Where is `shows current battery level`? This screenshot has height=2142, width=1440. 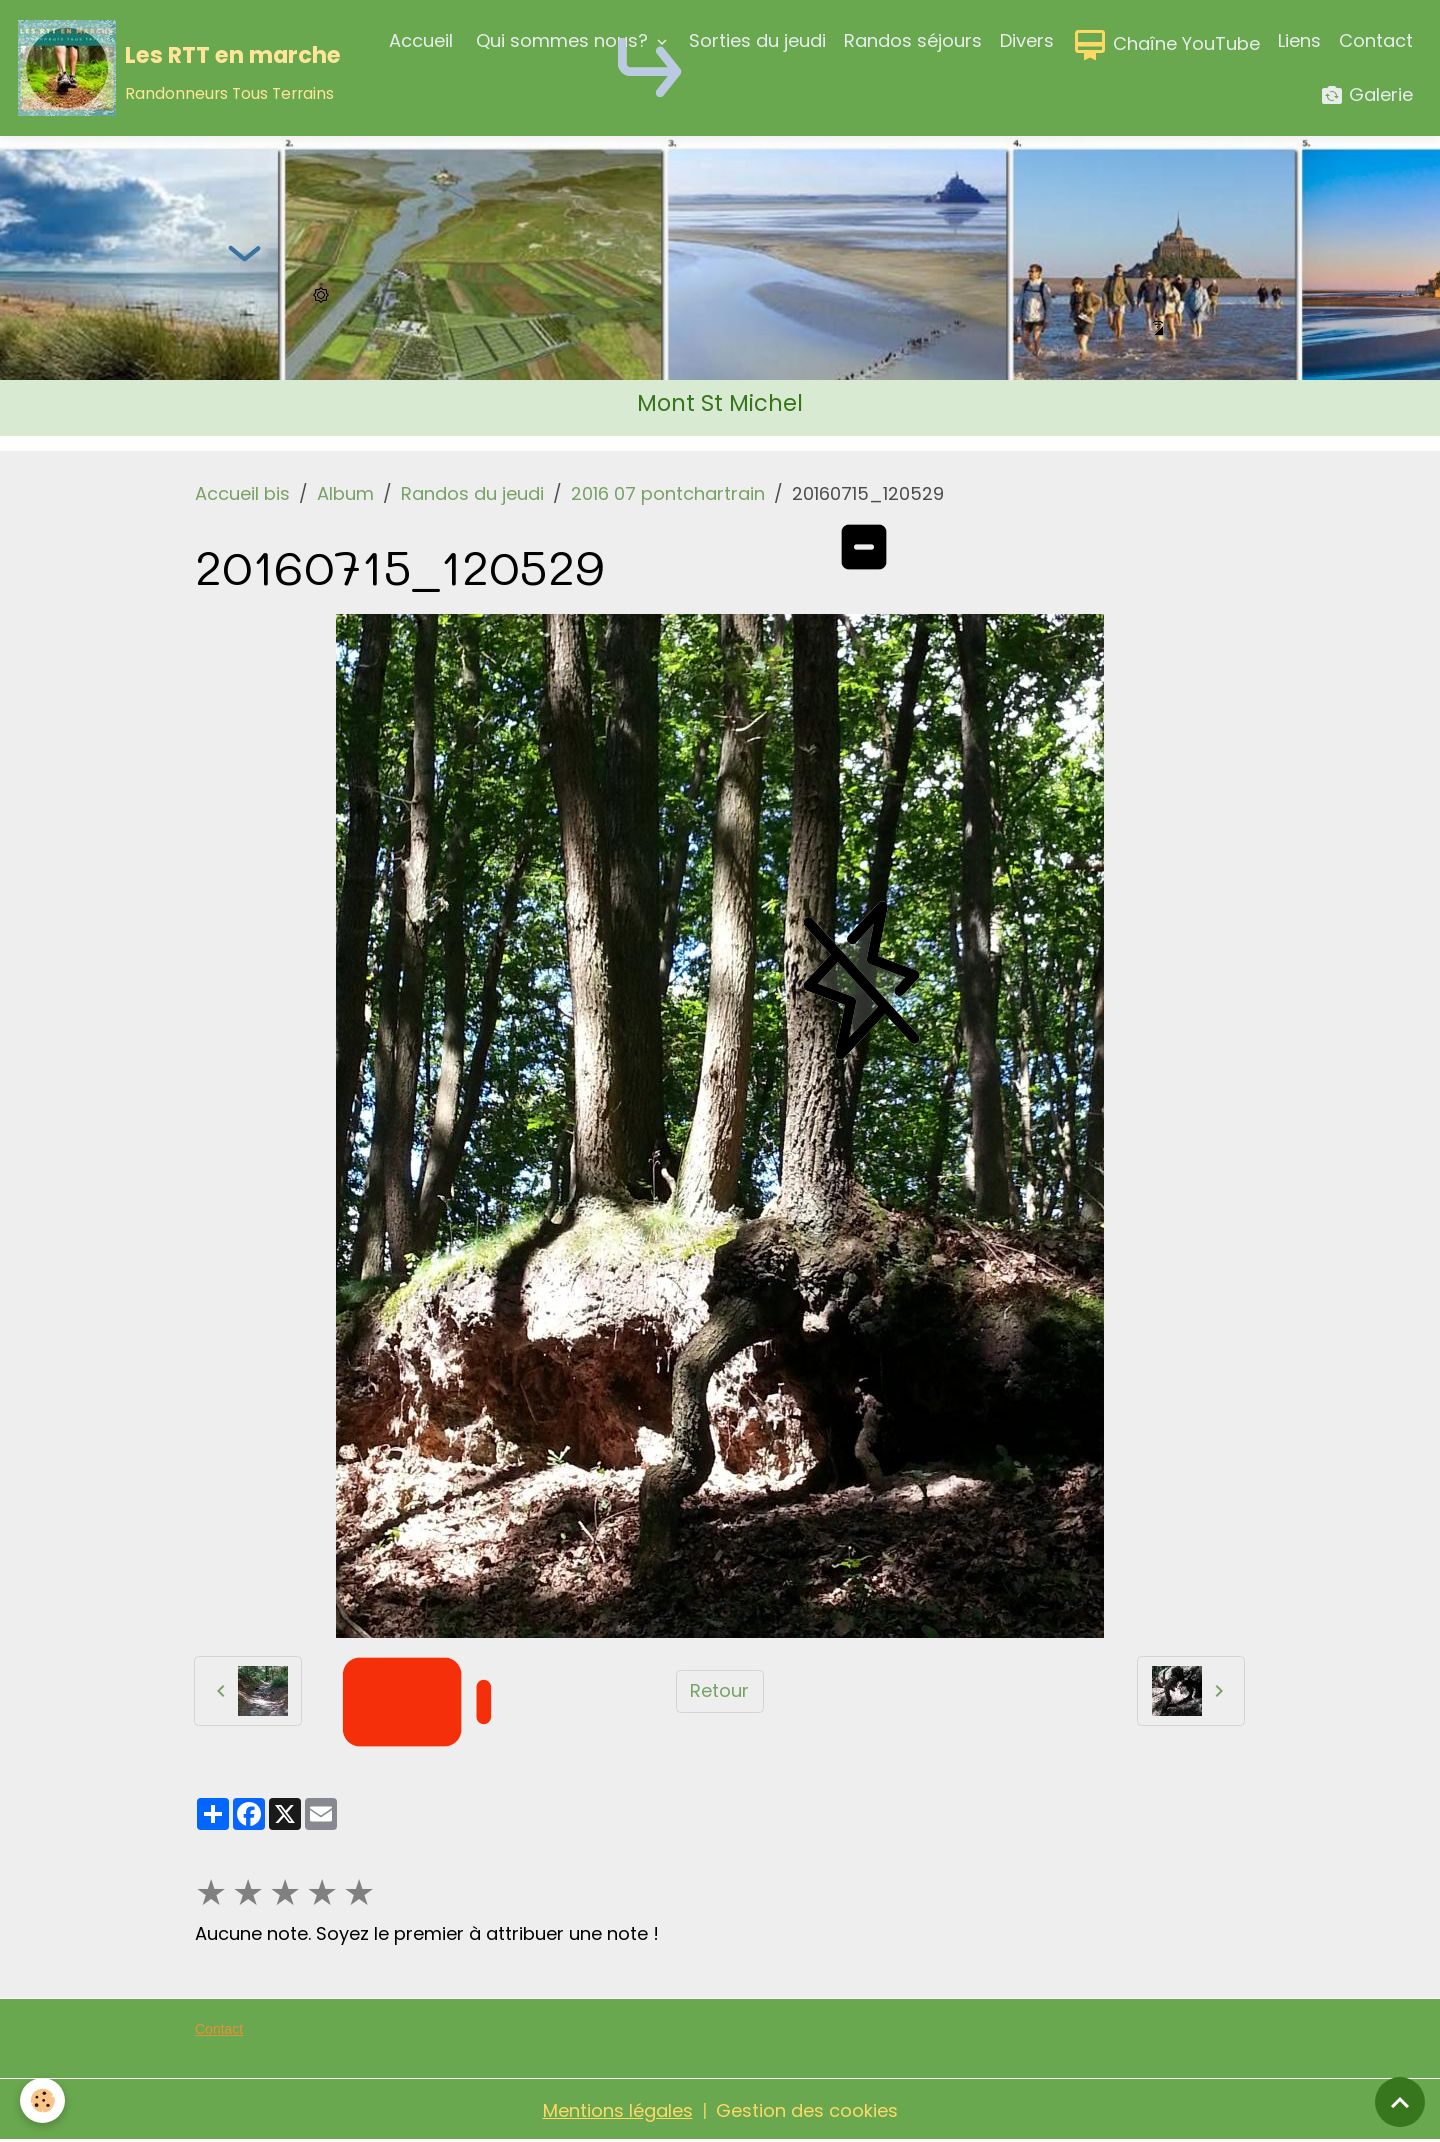 shows current battery level is located at coordinates (417, 1702).